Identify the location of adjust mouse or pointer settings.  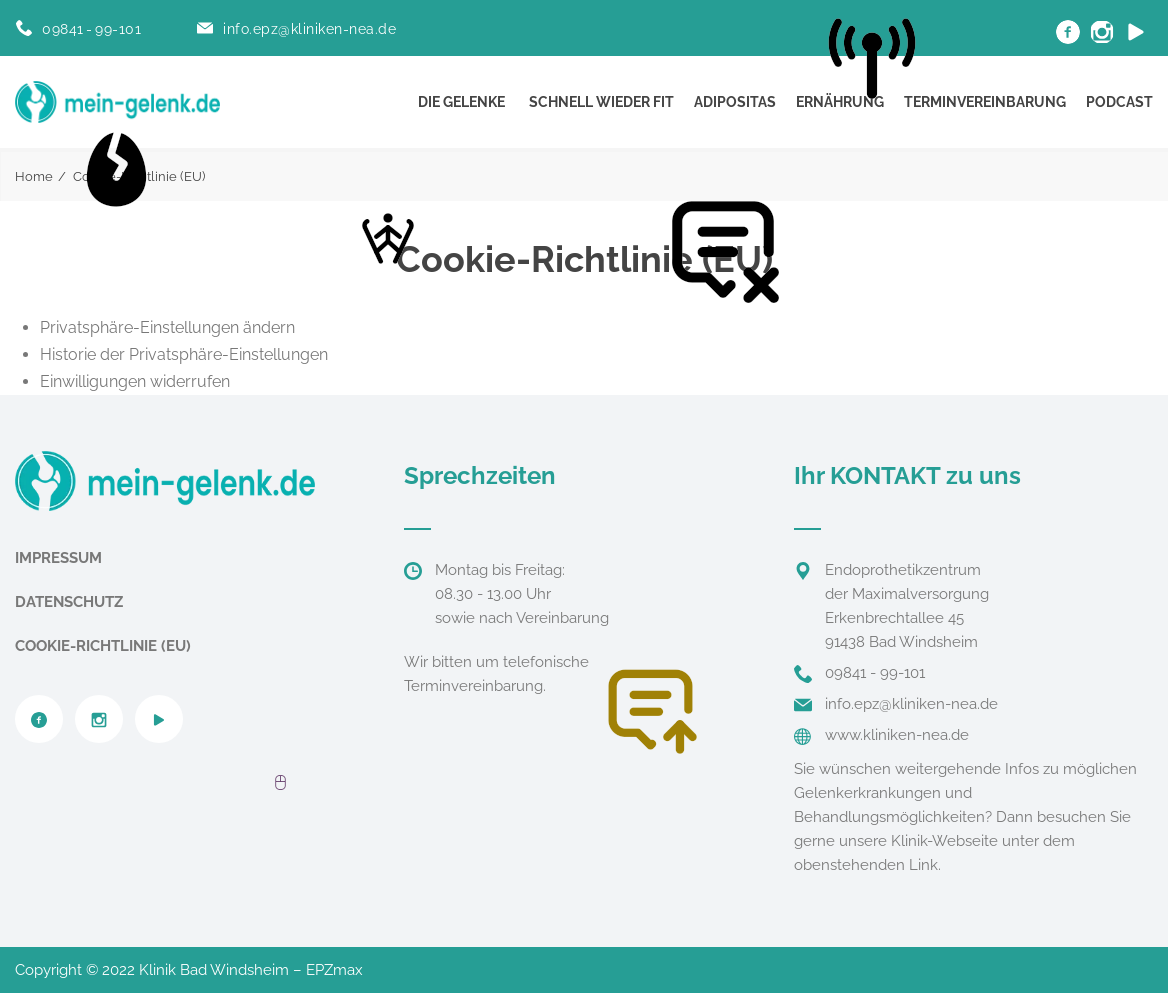
(280, 782).